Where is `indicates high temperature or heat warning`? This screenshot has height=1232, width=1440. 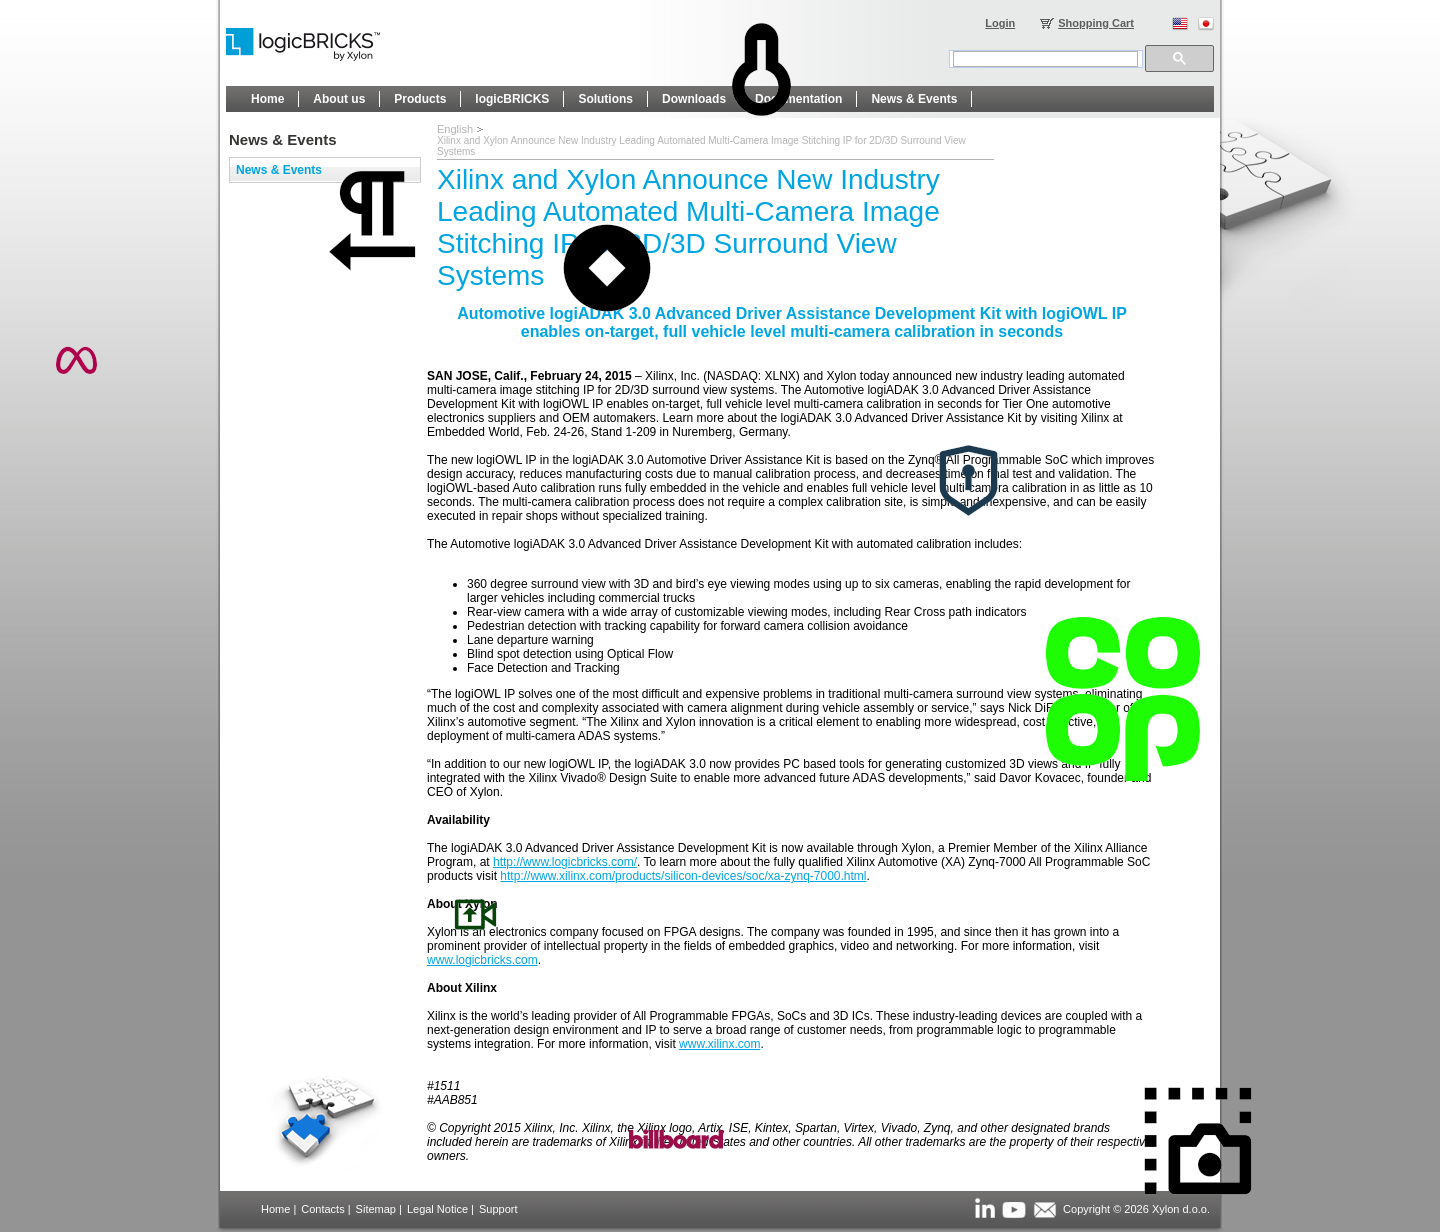 indicates high temperature or heat warning is located at coordinates (761, 69).